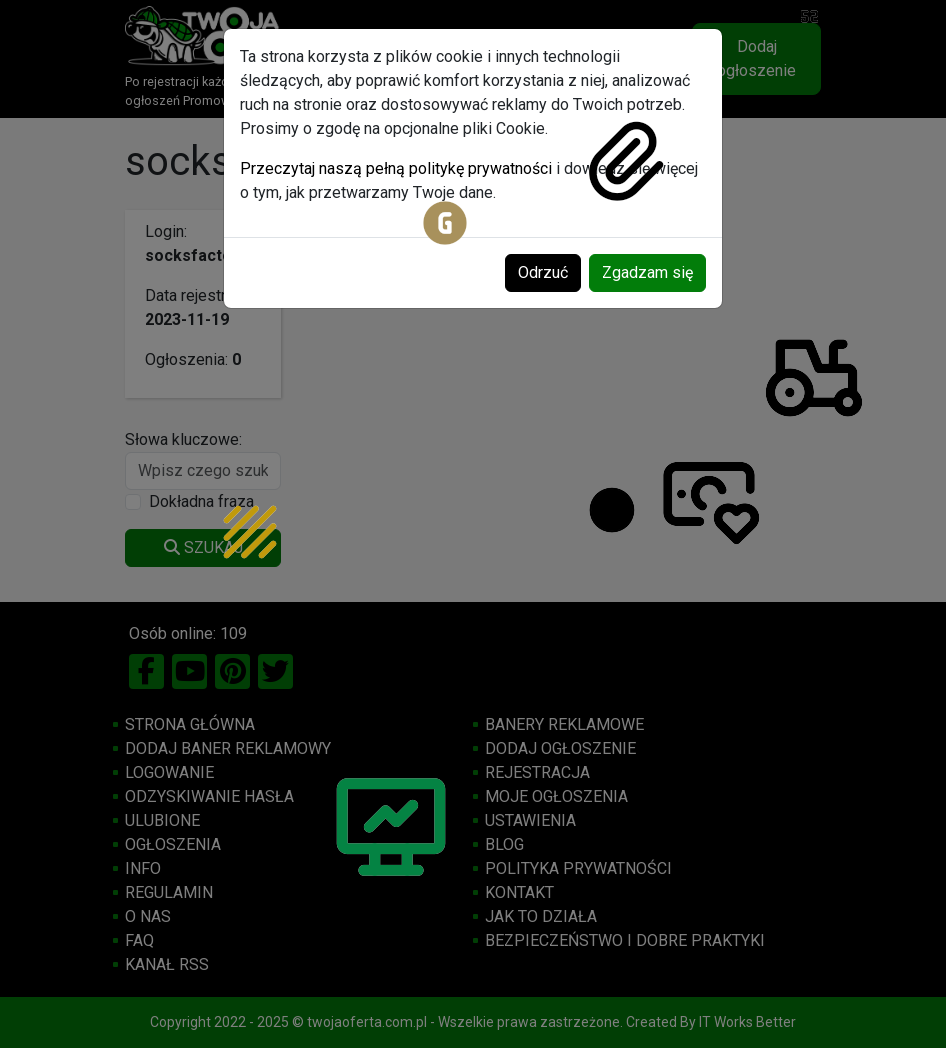 The height and width of the screenshot is (1048, 946). I want to click on change background style or pattern, so click(250, 532).